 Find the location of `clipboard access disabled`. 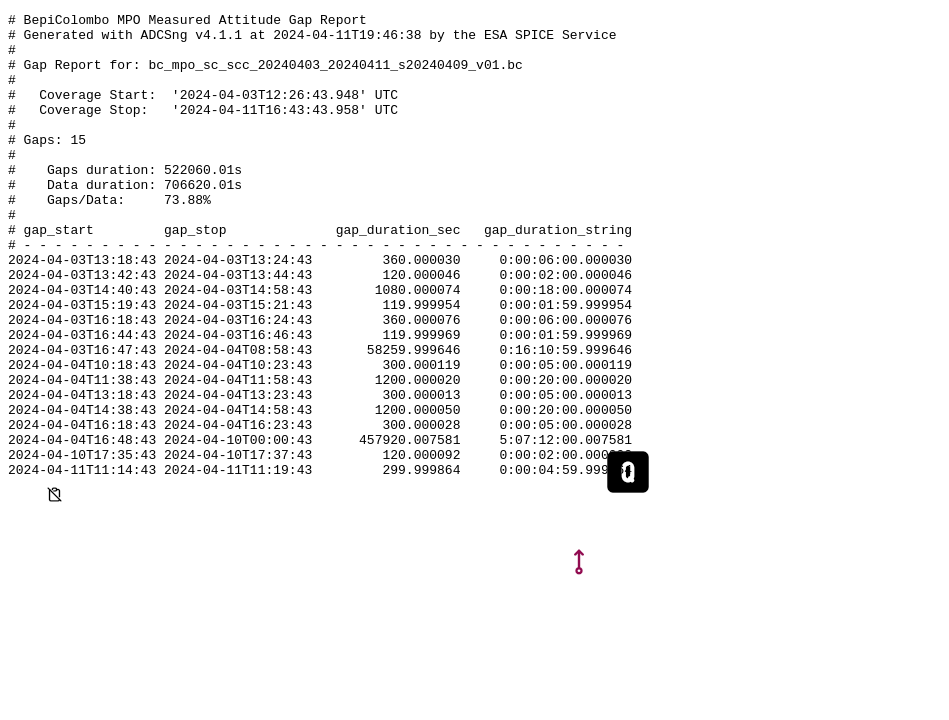

clipboard access disabled is located at coordinates (54, 494).